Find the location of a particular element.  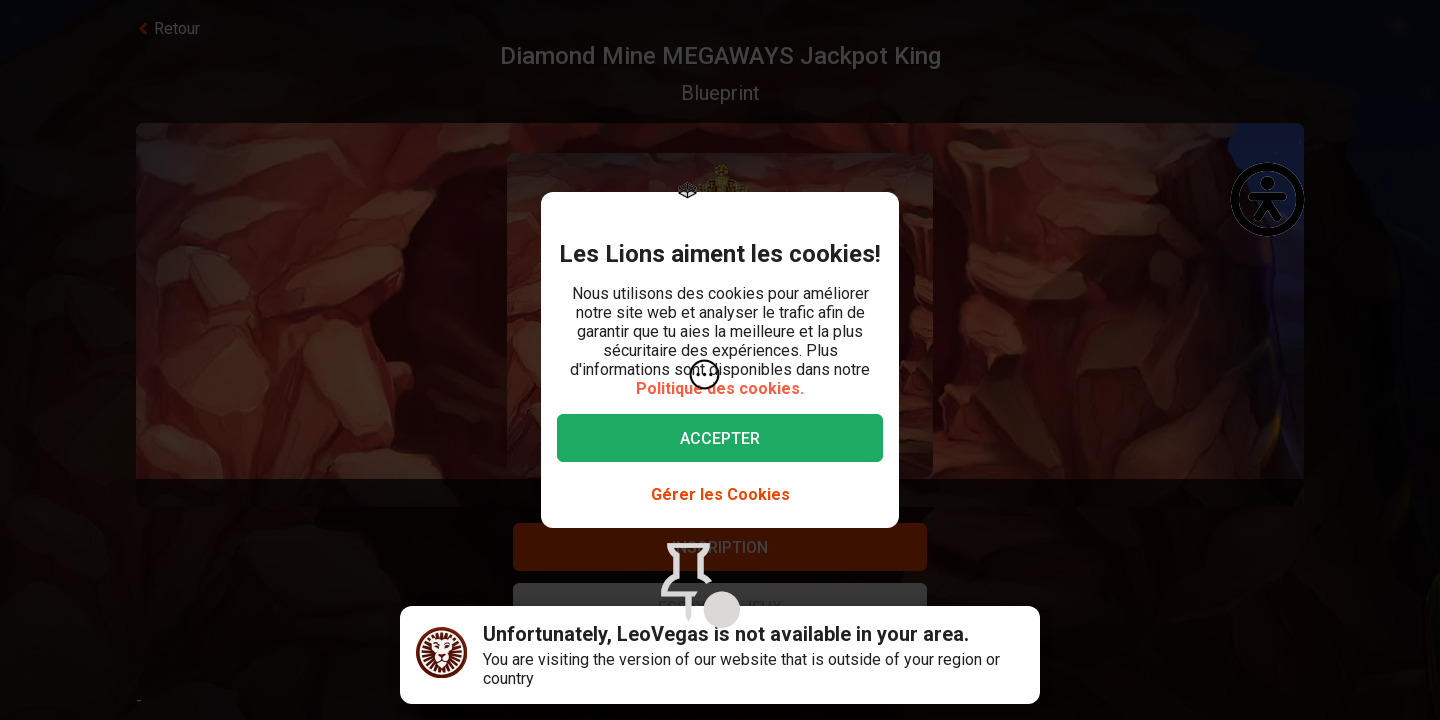

open more options menu is located at coordinates (704, 374).